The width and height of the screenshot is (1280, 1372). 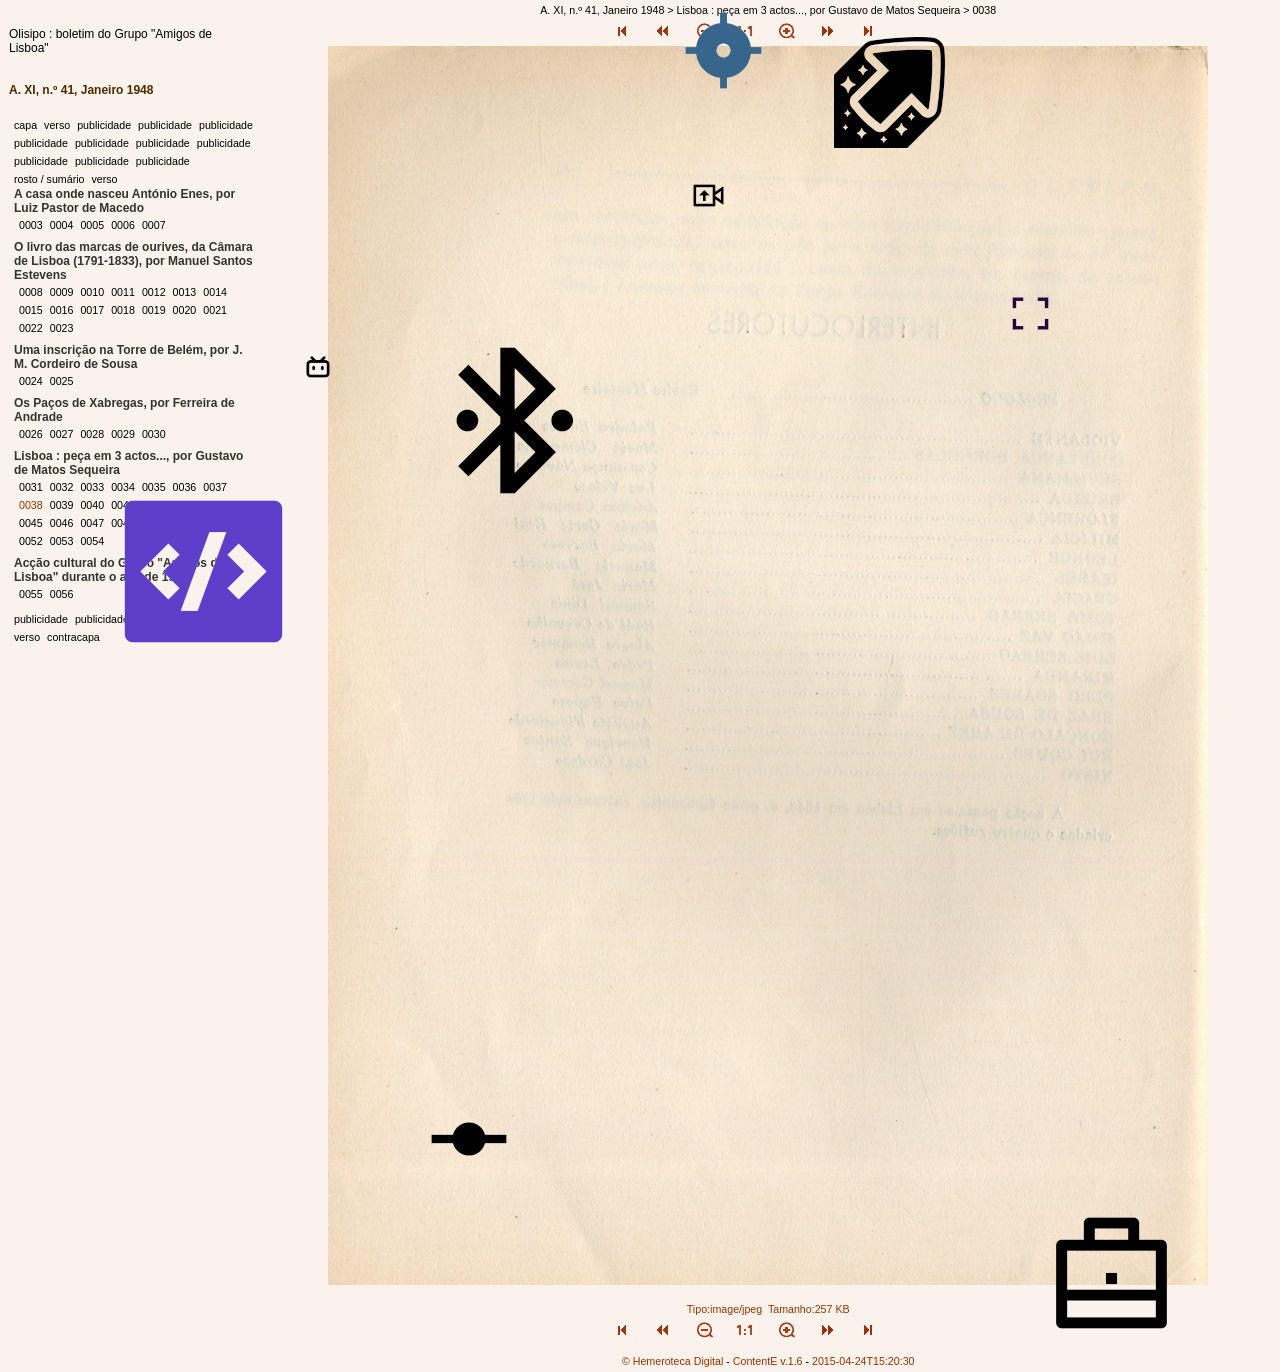 What do you see at coordinates (469, 1139) in the screenshot?
I see `view commit details in version control` at bounding box center [469, 1139].